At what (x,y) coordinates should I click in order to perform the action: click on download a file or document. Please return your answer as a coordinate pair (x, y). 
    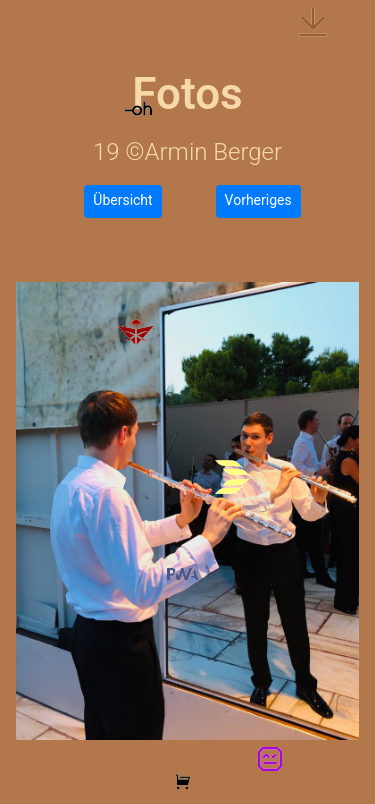
    Looking at the image, I should click on (313, 23).